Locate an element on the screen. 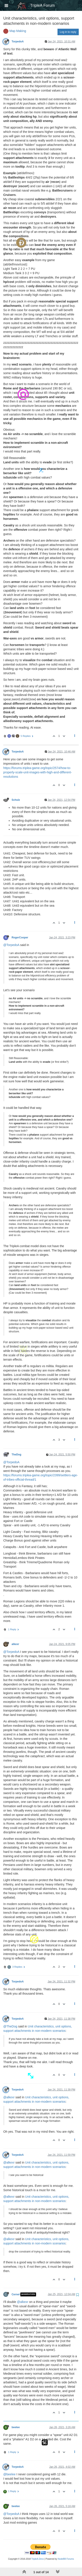  expand content to full screen is located at coordinates (31, 2076).